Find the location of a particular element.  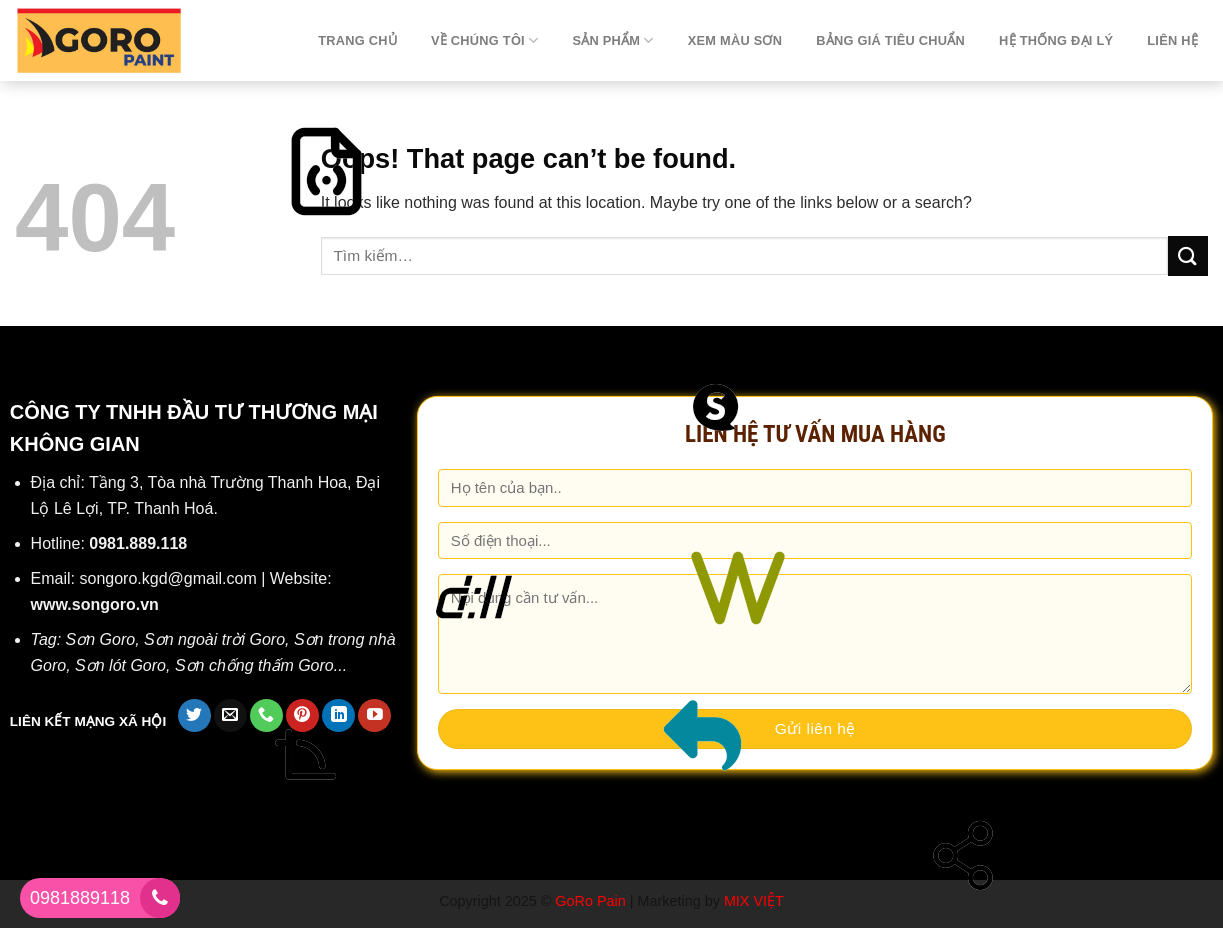

cmplid brand logo is located at coordinates (474, 597).